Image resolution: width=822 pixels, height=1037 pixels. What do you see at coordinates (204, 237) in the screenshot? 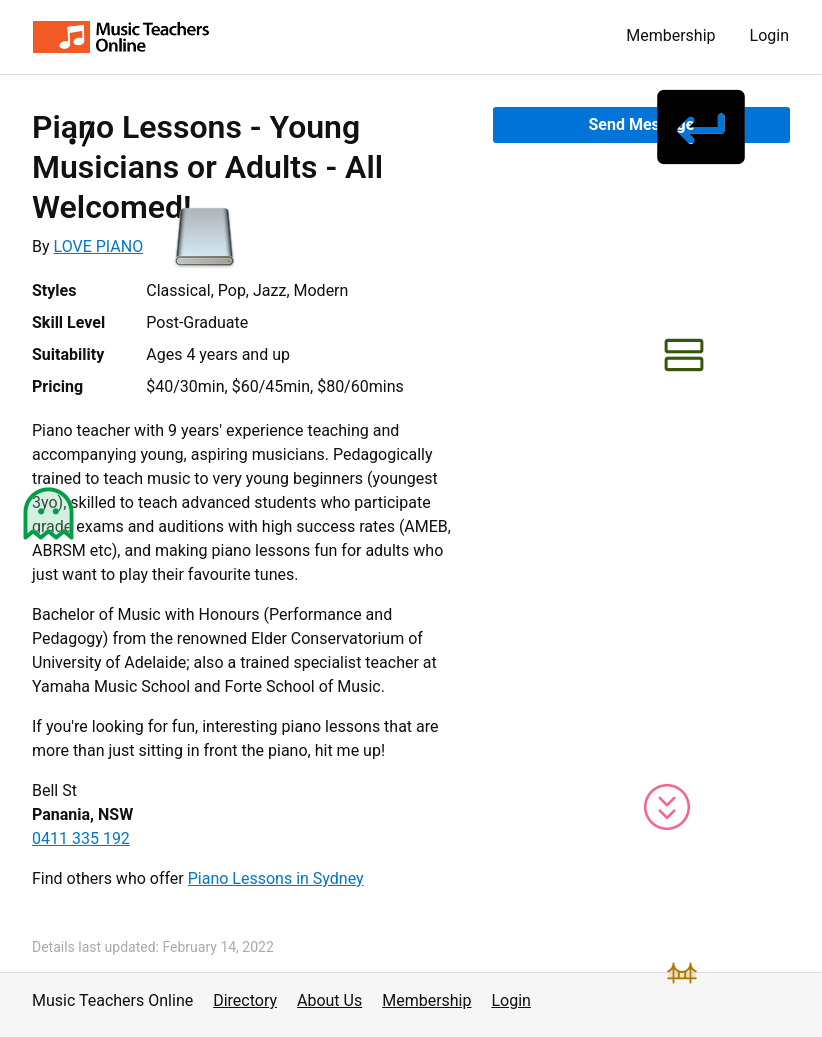
I see `access removable storage device` at bounding box center [204, 237].